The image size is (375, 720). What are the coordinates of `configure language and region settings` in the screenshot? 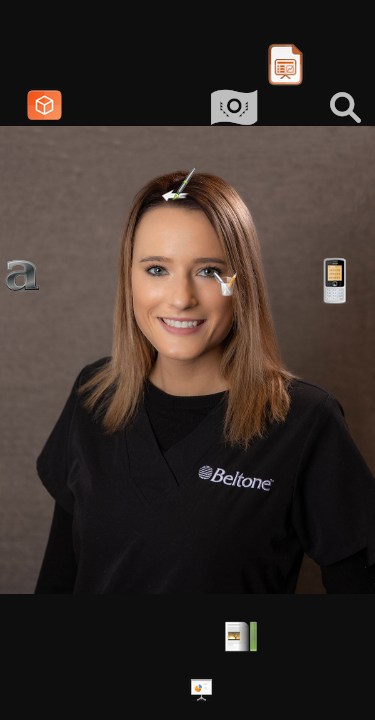 It's located at (235, 107).